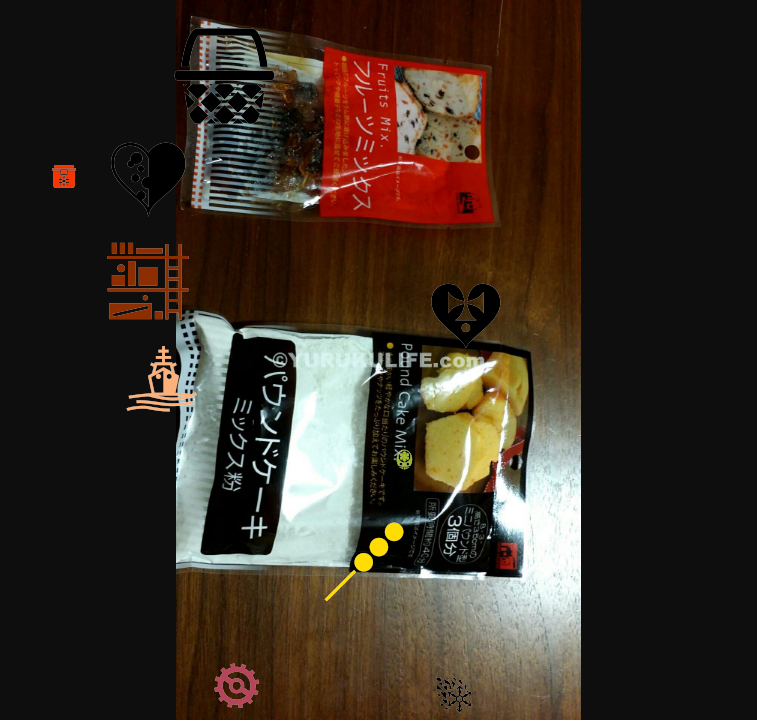 The height and width of the screenshot is (720, 757). What do you see at coordinates (466, 316) in the screenshot?
I see `indicates royal or noble romance storyline` at bounding box center [466, 316].